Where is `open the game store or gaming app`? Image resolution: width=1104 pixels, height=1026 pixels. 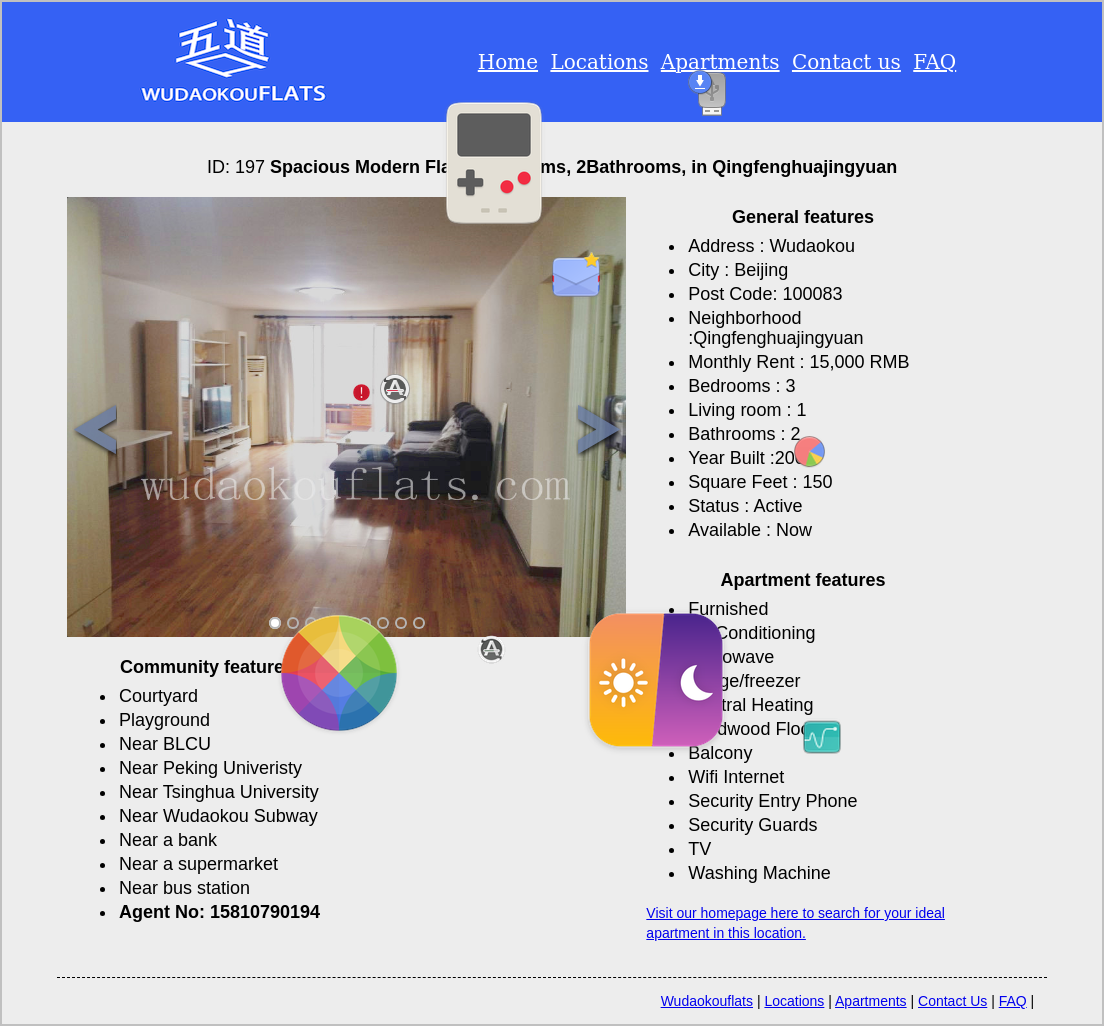 open the game store or gaming app is located at coordinates (494, 163).